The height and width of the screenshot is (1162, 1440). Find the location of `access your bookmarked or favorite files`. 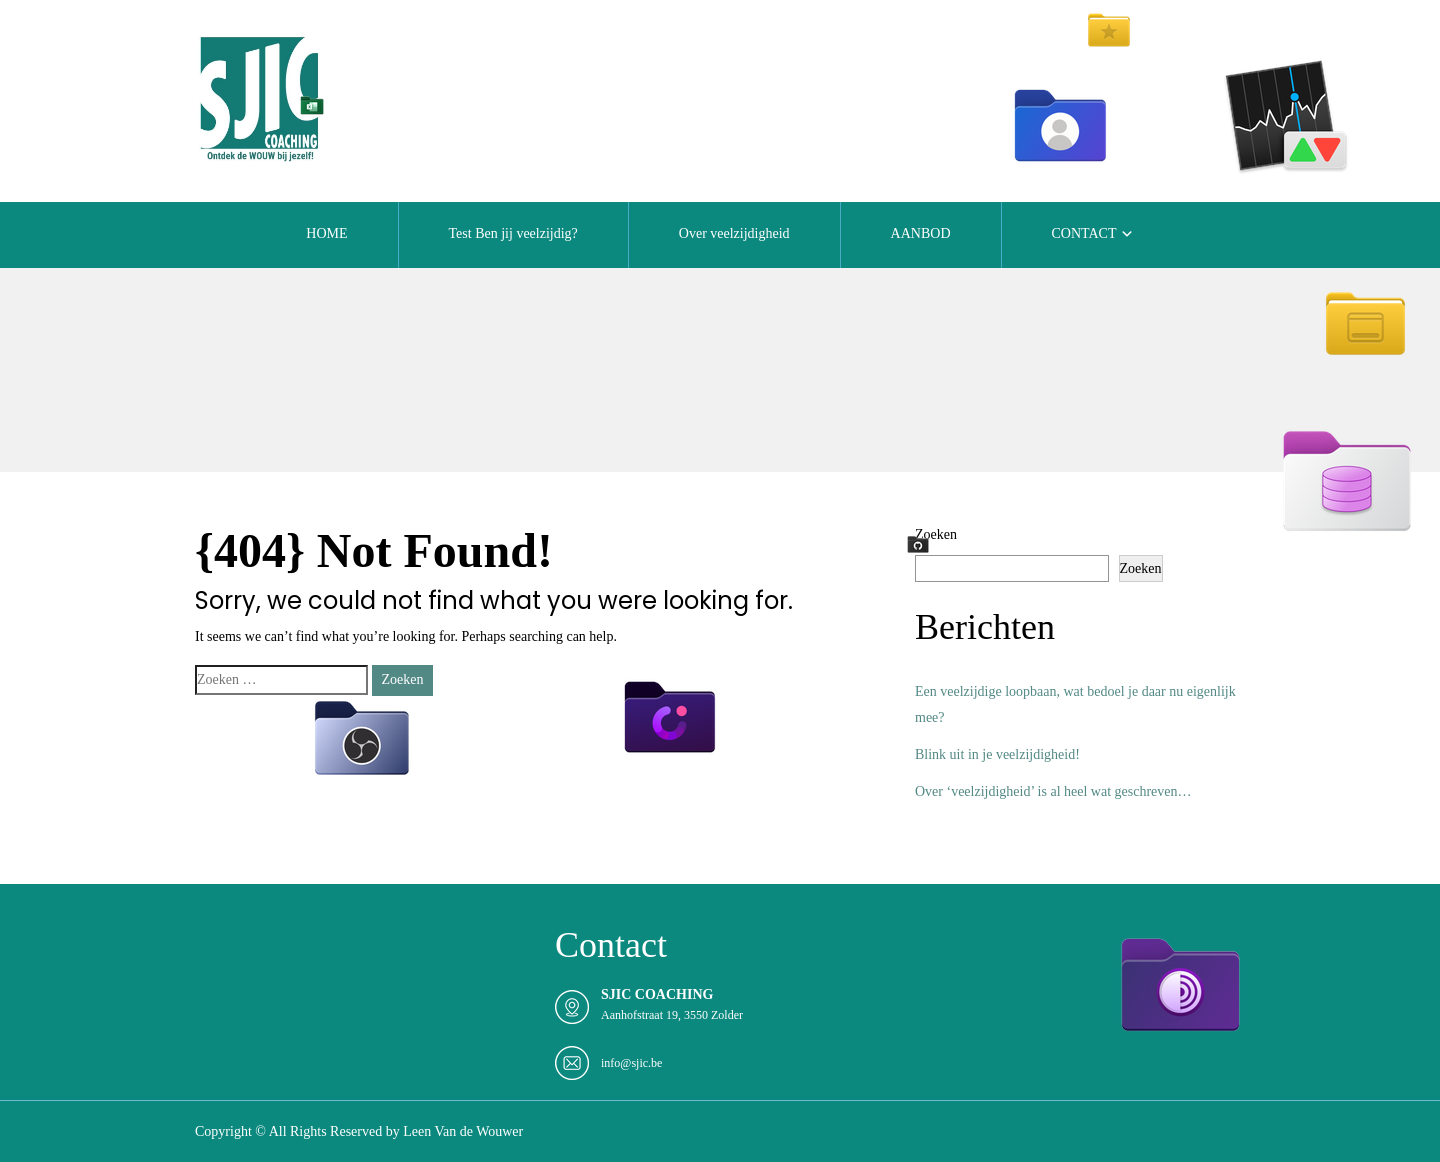

access your bookmarked or favorite files is located at coordinates (1109, 30).